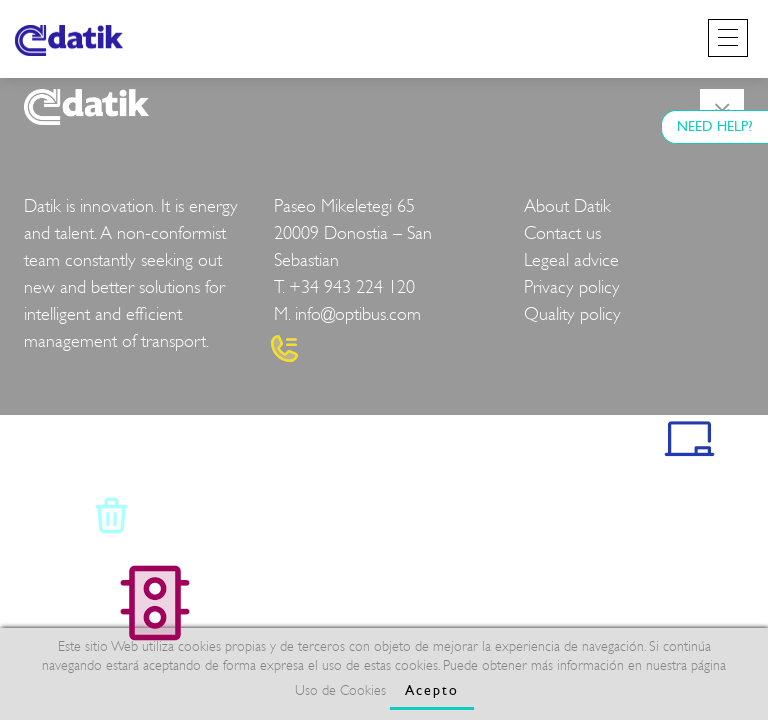 Image resolution: width=768 pixels, height=720 pixels. Describe the element at coordinates (285, 348) in the screenshot. I see `view contact list` at that location.